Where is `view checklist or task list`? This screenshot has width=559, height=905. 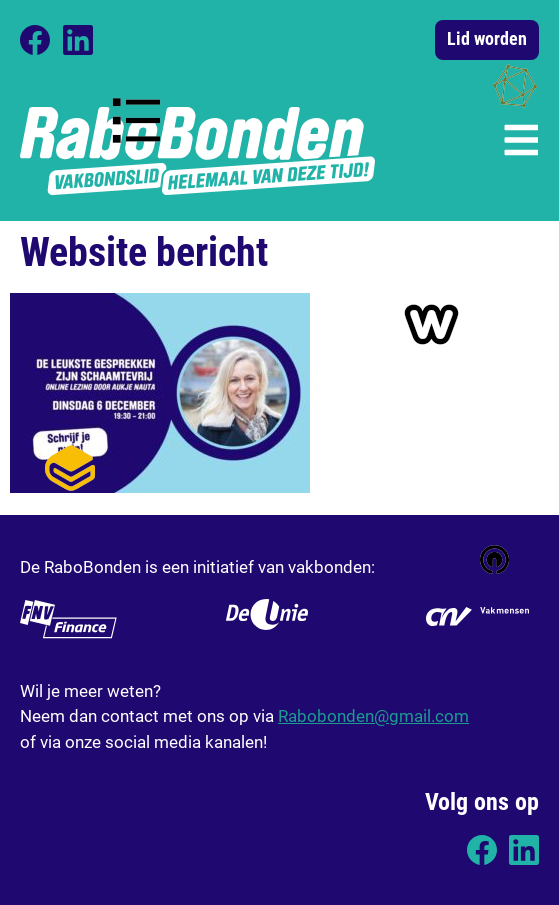
view checklist or task list is located at coordinates (136, 120).